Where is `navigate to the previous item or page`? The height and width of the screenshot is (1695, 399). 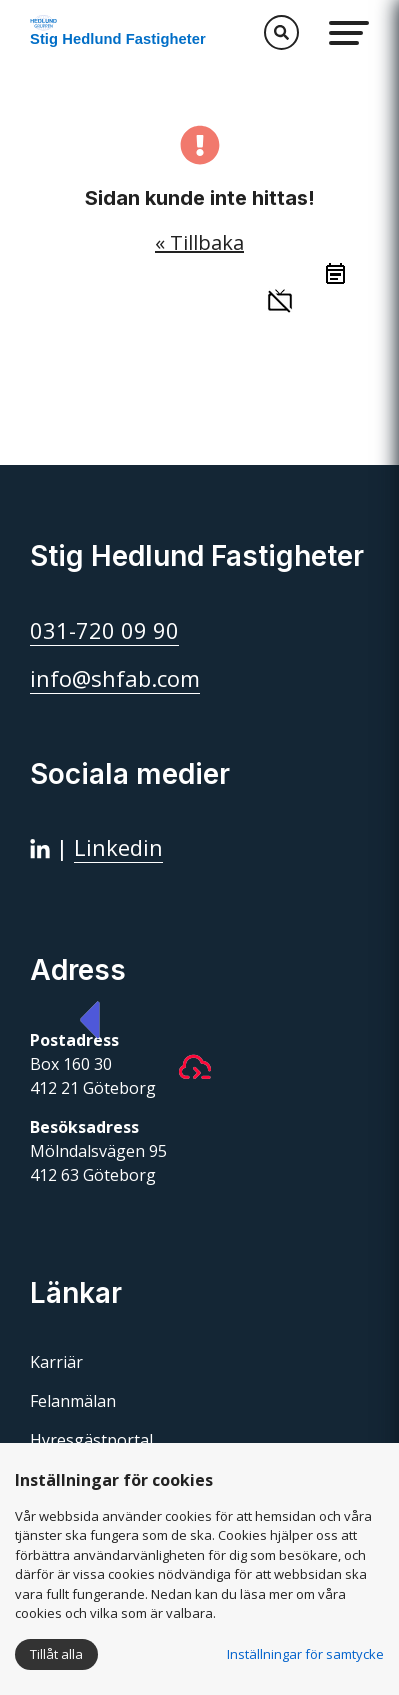 navigate to the previous item or page is located at coordinates (90, 1020).